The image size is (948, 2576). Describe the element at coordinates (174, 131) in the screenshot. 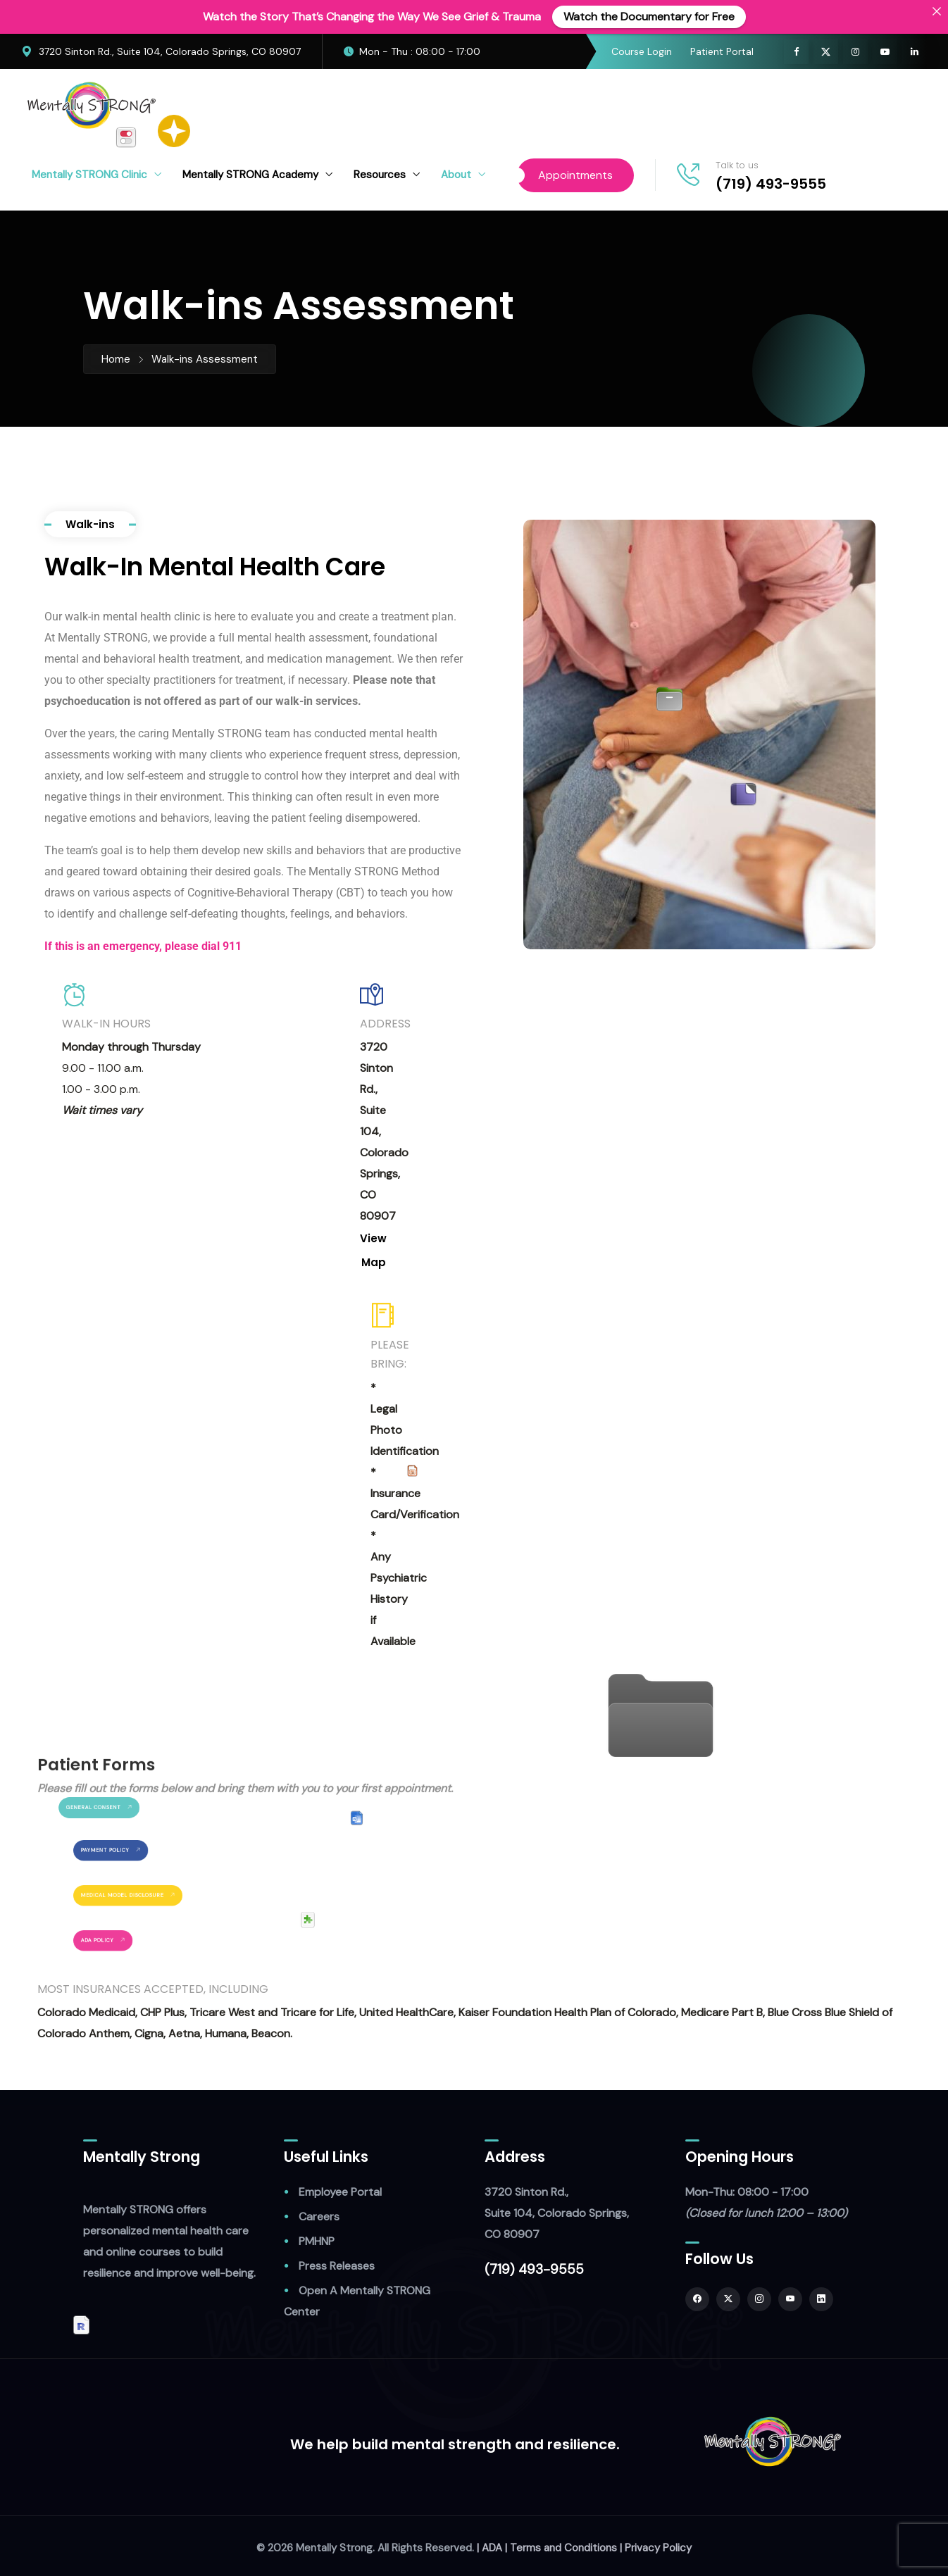

I see `mark a bluetooth device as trusted` at that location.